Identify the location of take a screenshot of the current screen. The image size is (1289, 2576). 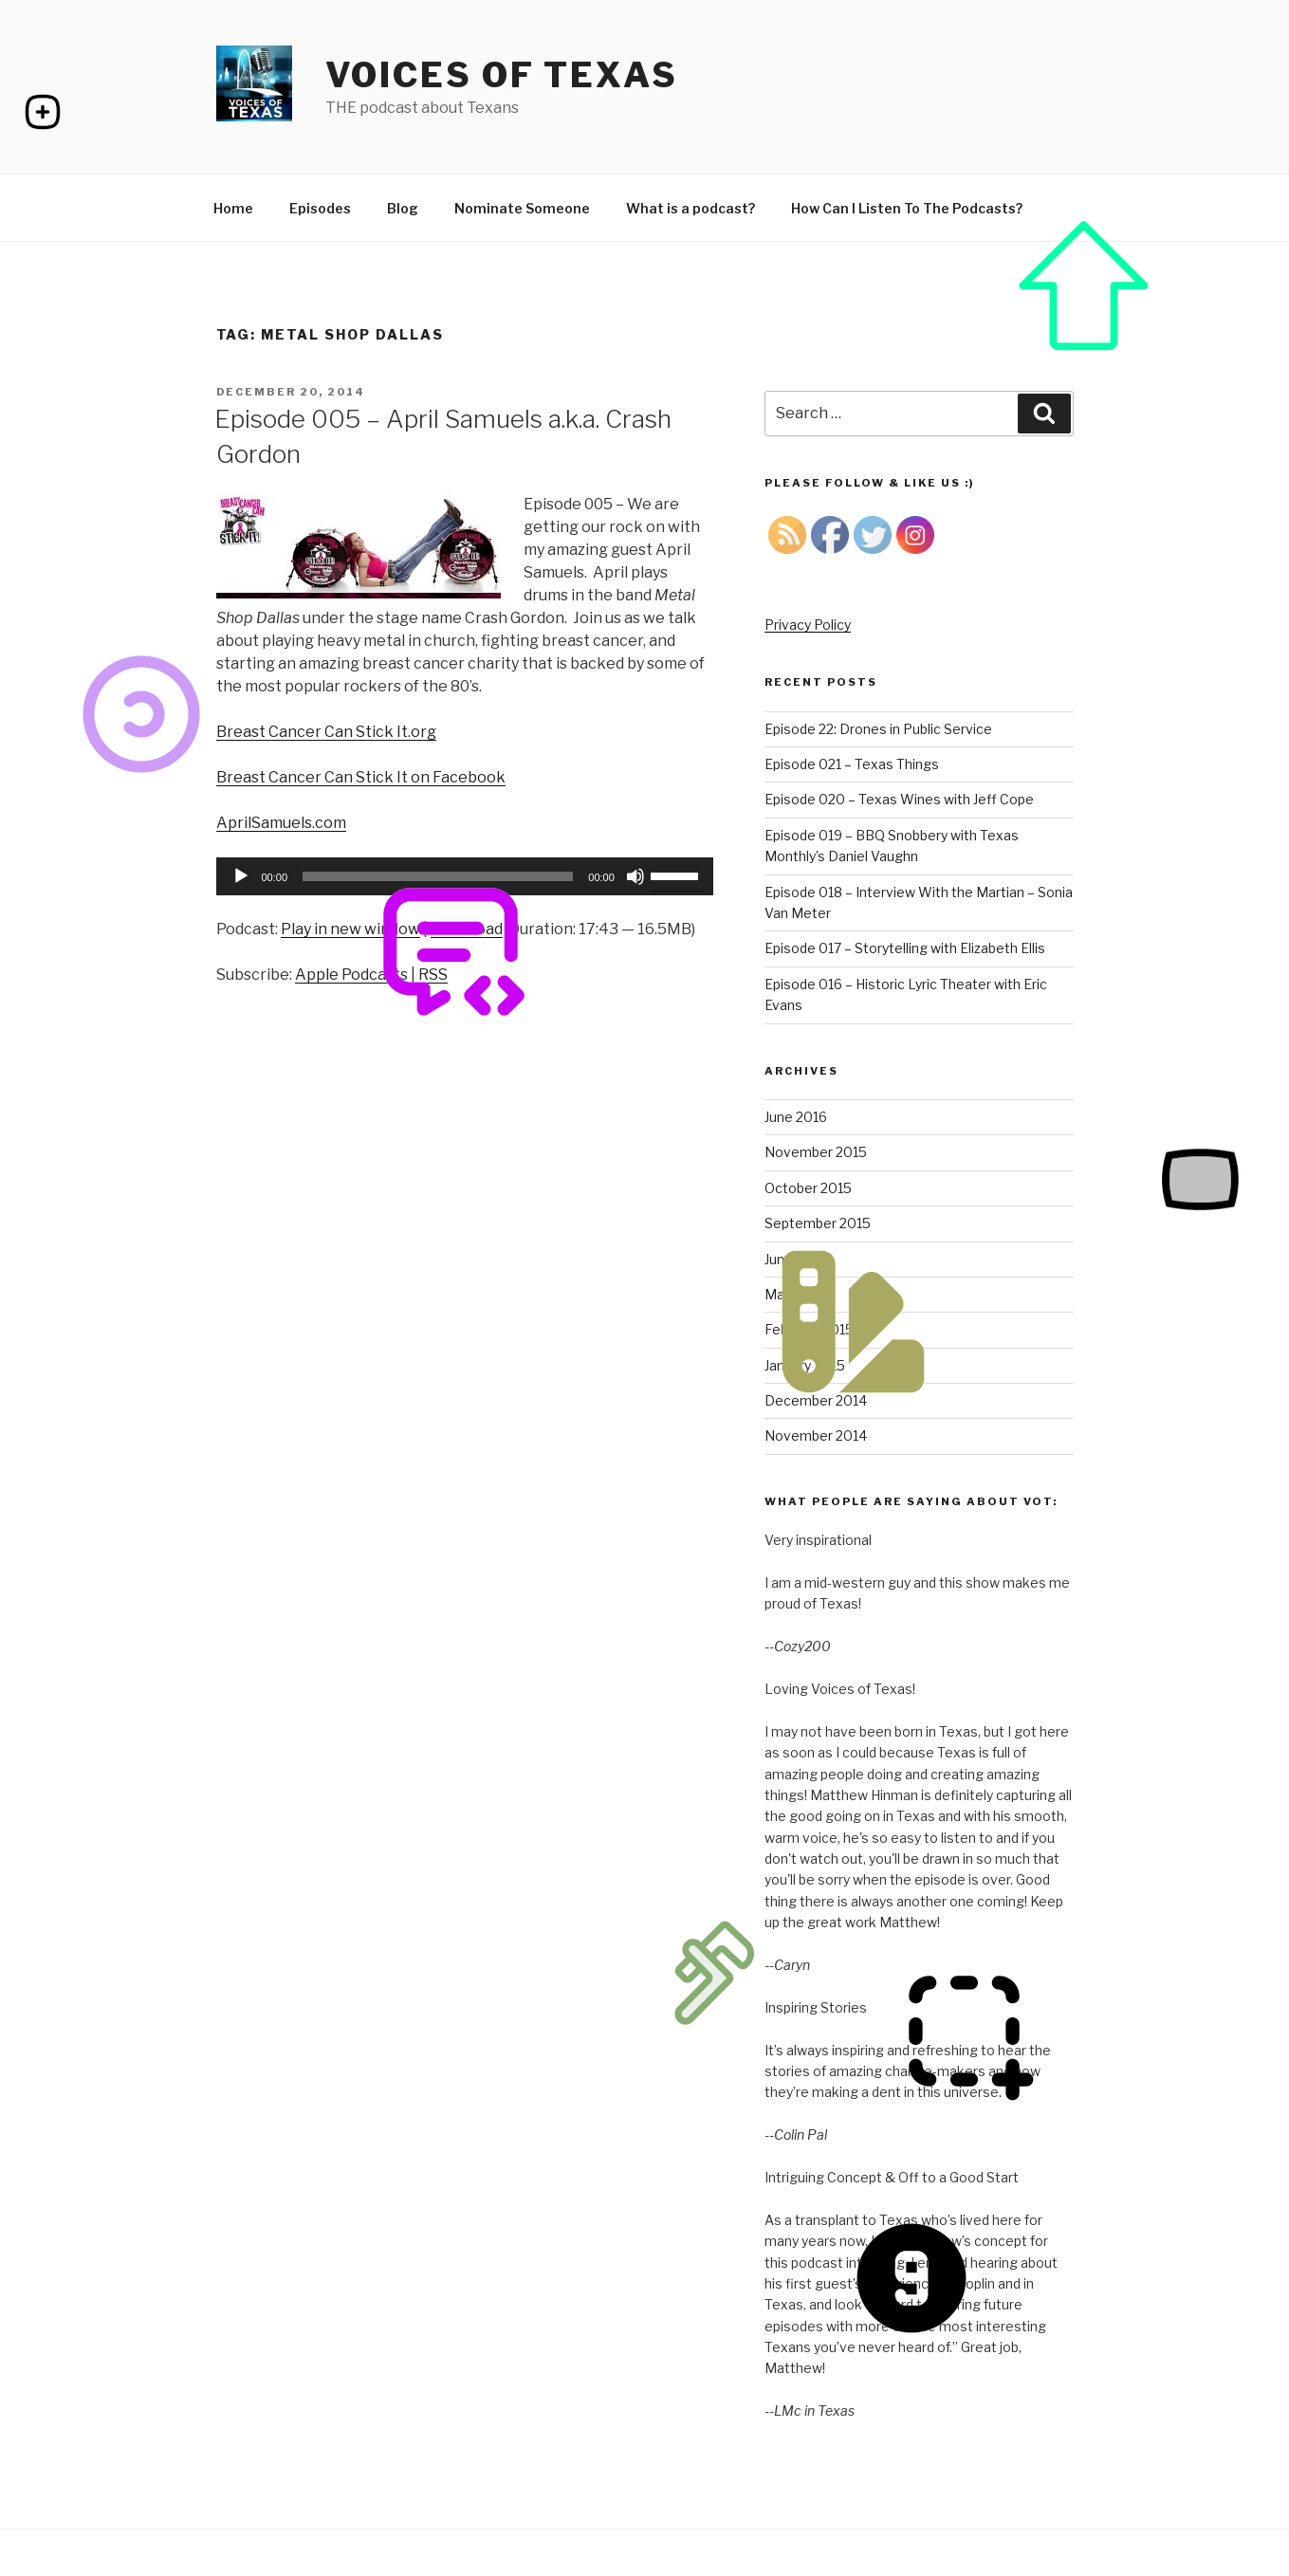
(964, 2031).